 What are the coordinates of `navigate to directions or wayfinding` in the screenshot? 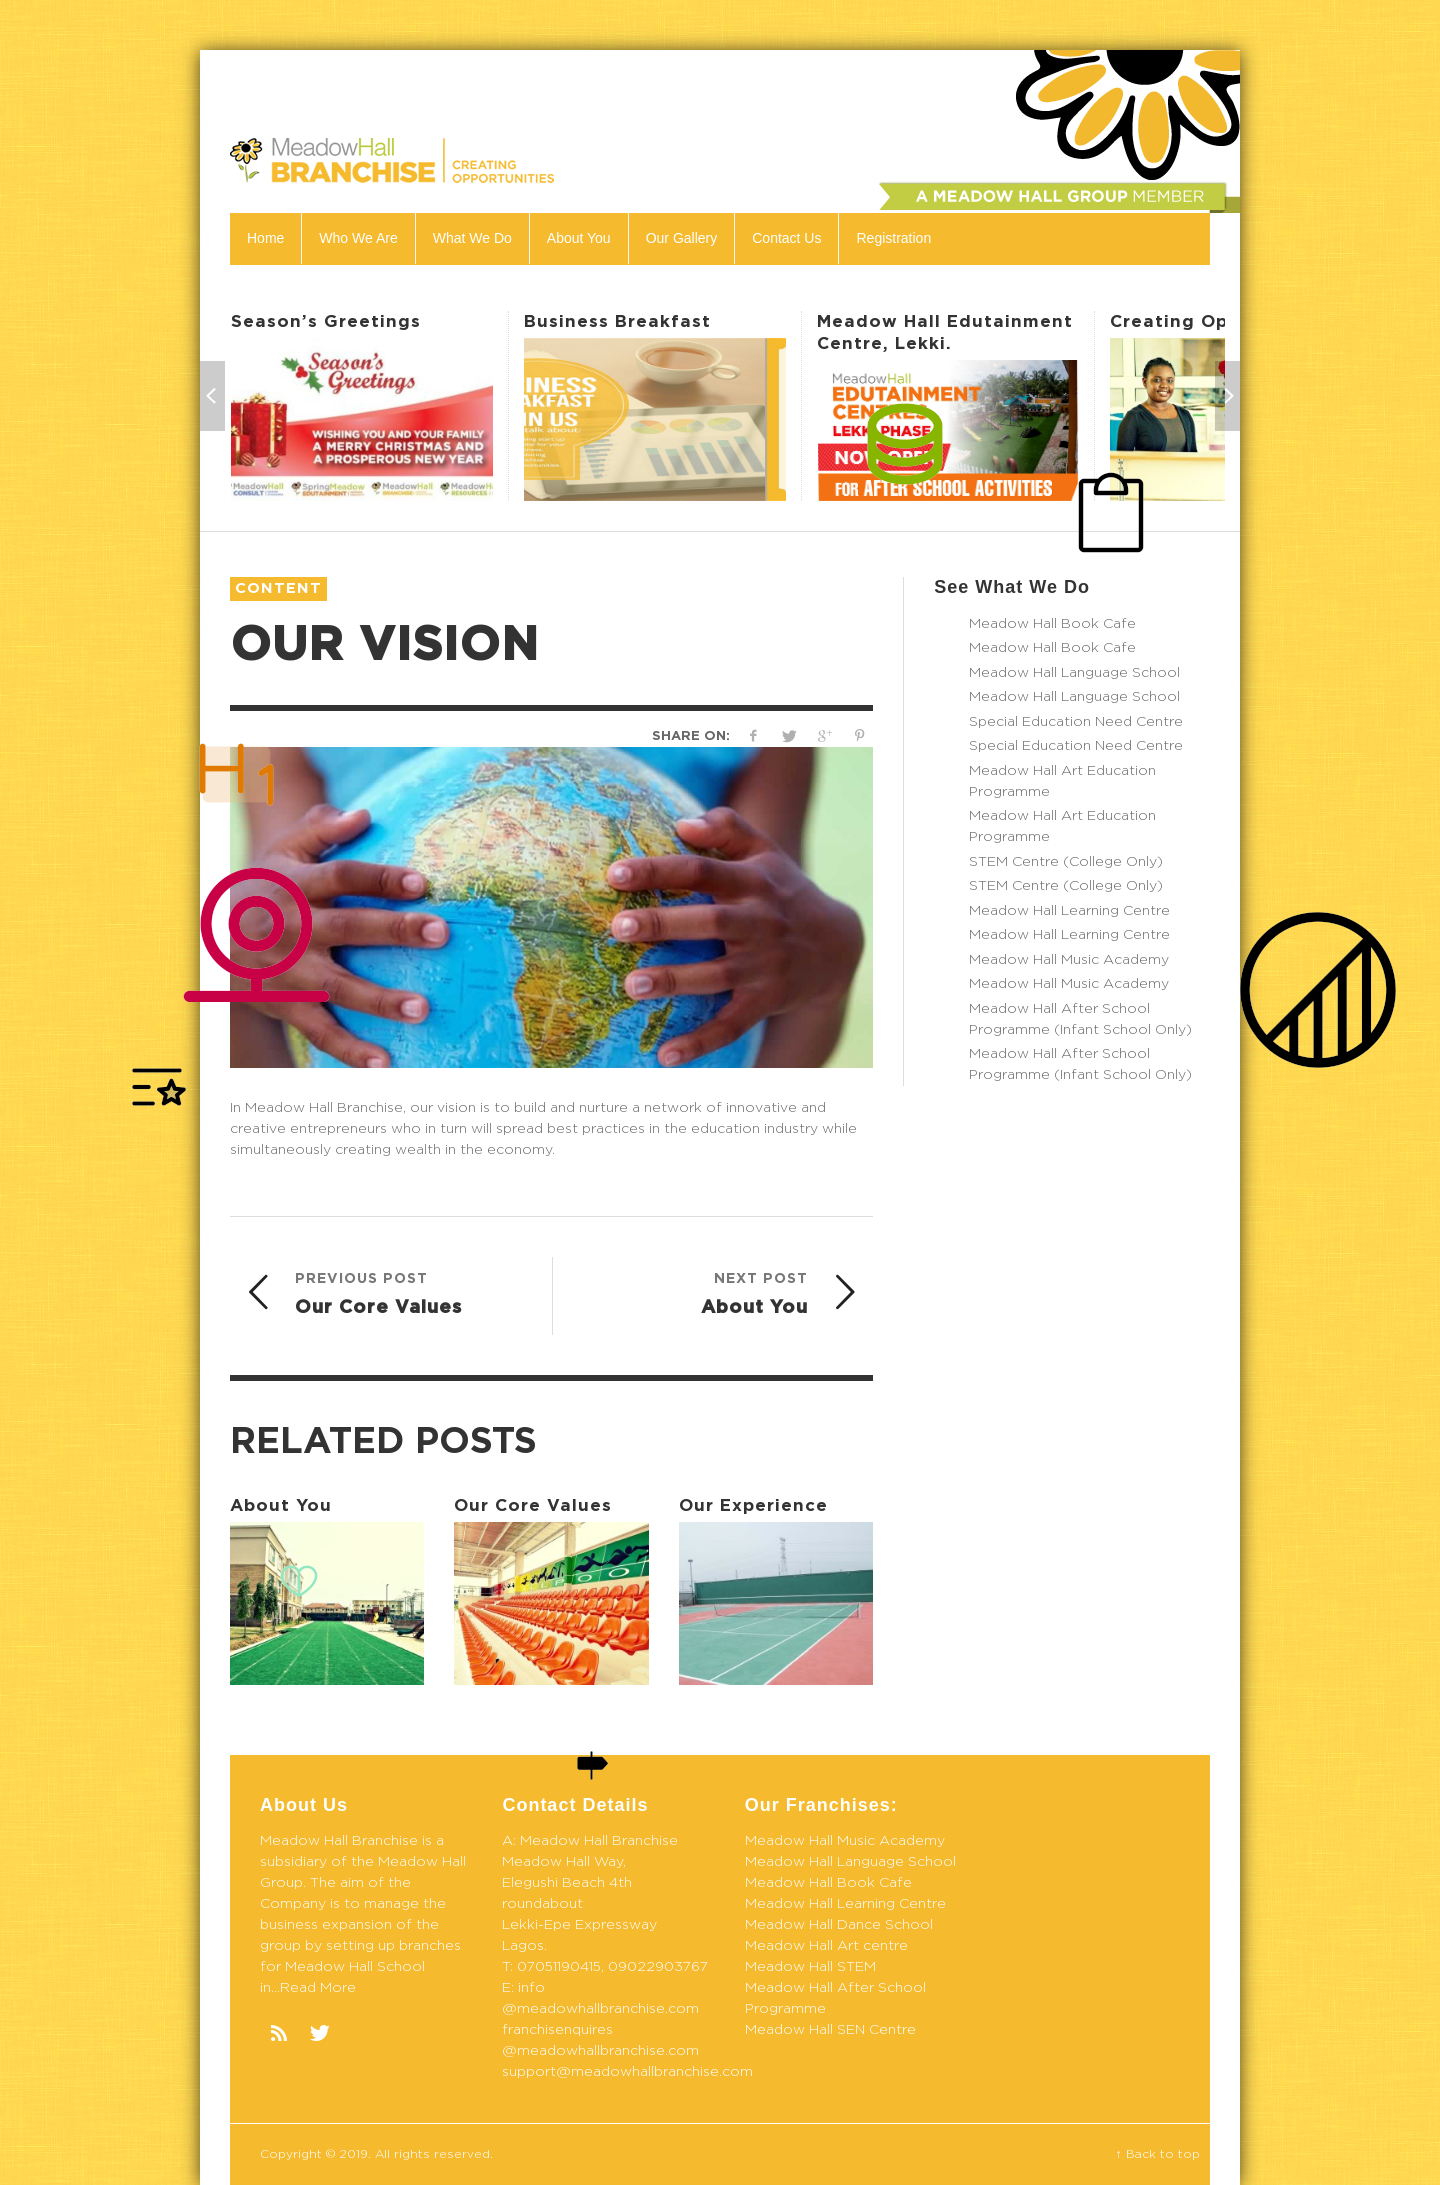 It's located at (591, 1765).